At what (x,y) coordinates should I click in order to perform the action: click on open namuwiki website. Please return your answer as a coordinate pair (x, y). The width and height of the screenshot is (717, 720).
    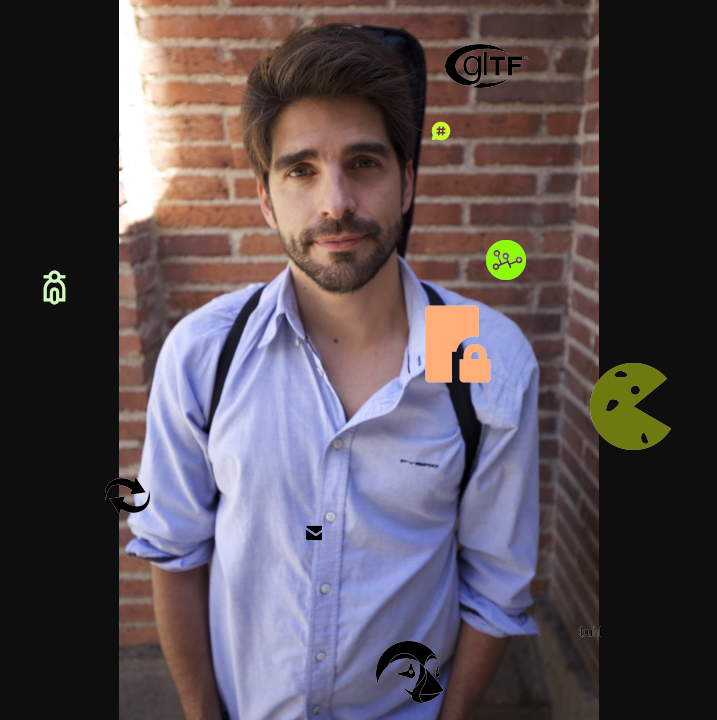
    Looking at the image, I should click on (506, 260).